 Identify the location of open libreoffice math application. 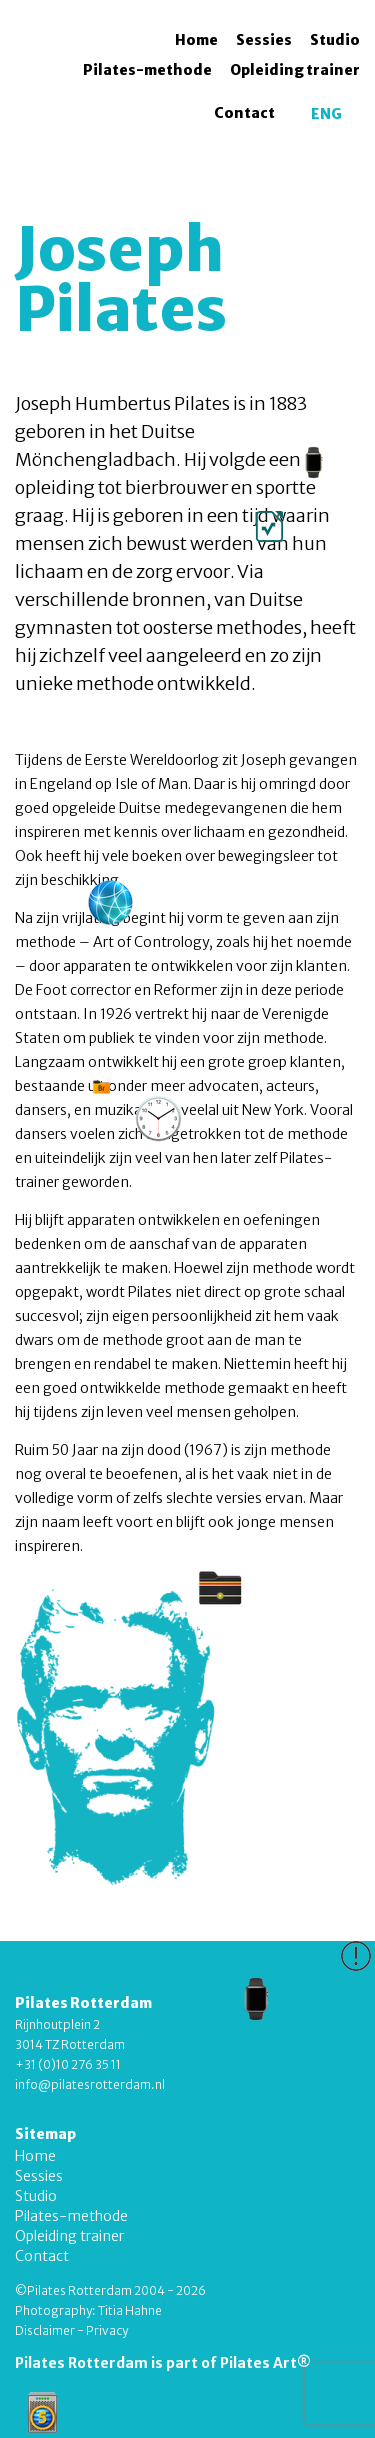
(269, 526).